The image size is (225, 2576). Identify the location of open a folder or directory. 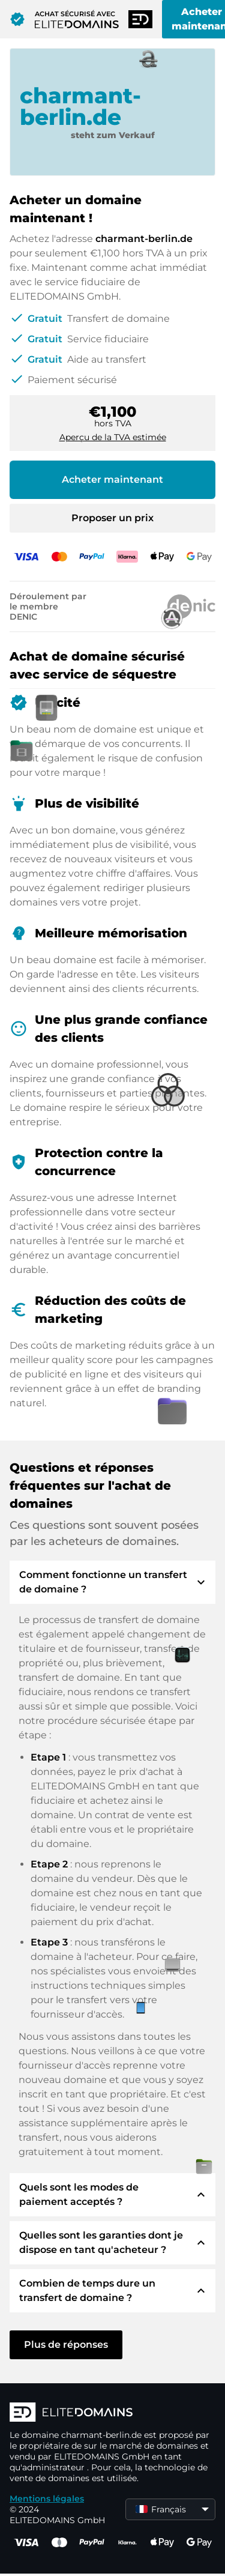
(172, 1411).